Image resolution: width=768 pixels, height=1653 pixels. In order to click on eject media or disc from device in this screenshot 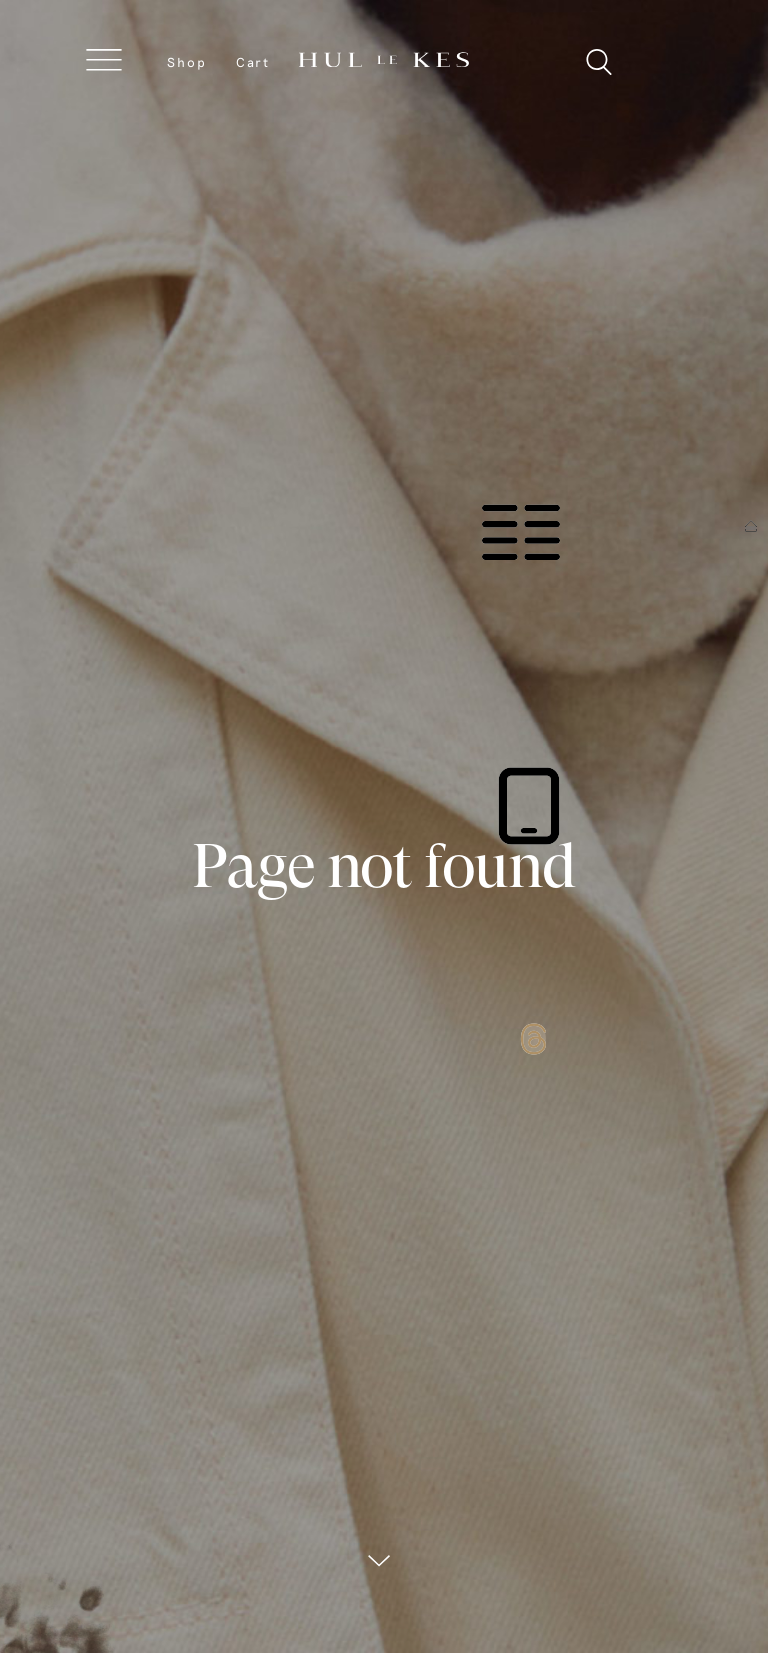, I will do `click(751, 527)`.